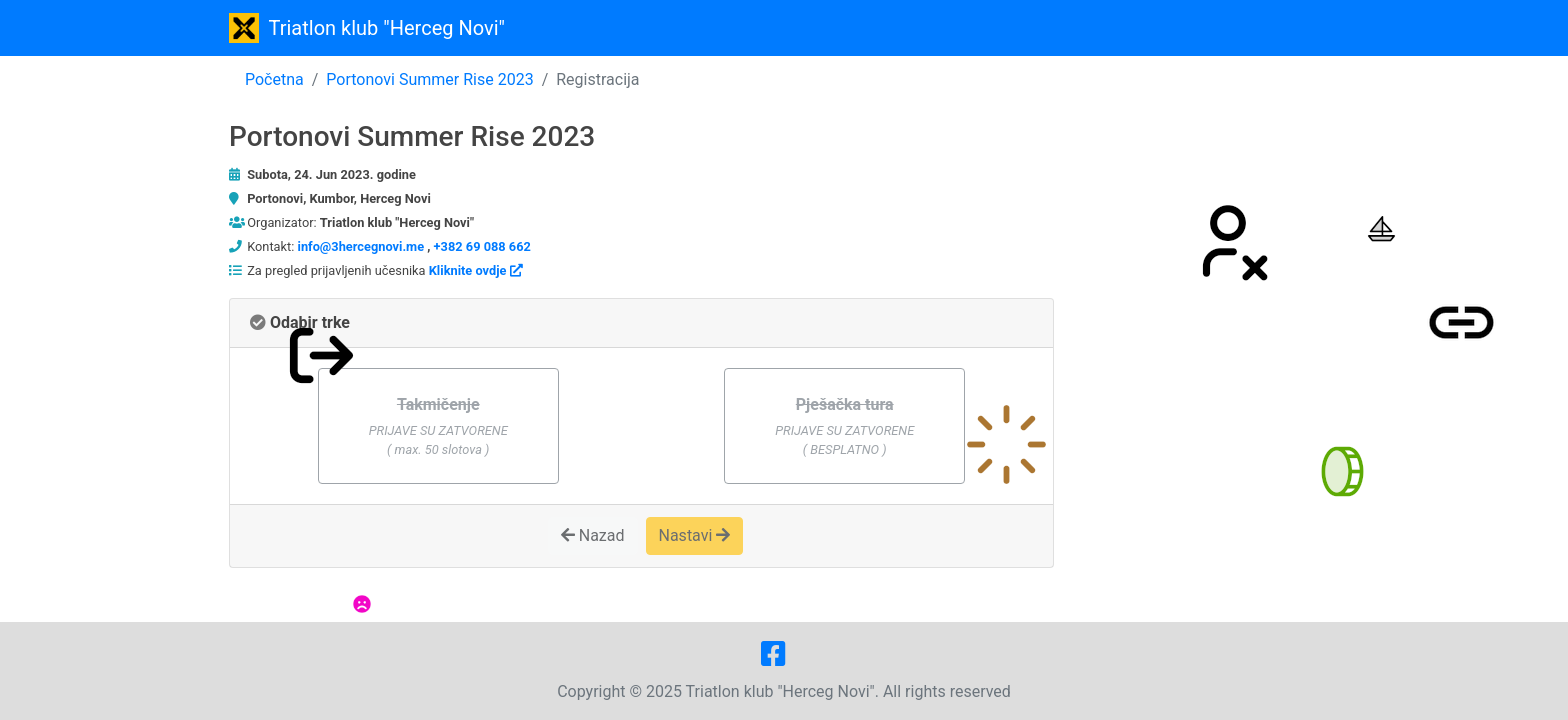 Image resolution: width=1568 pixels, height=720 pixels. Describe the element at coordinates (362, 604) in the screenshot. I see `submit negative feedback or rating` at that location.